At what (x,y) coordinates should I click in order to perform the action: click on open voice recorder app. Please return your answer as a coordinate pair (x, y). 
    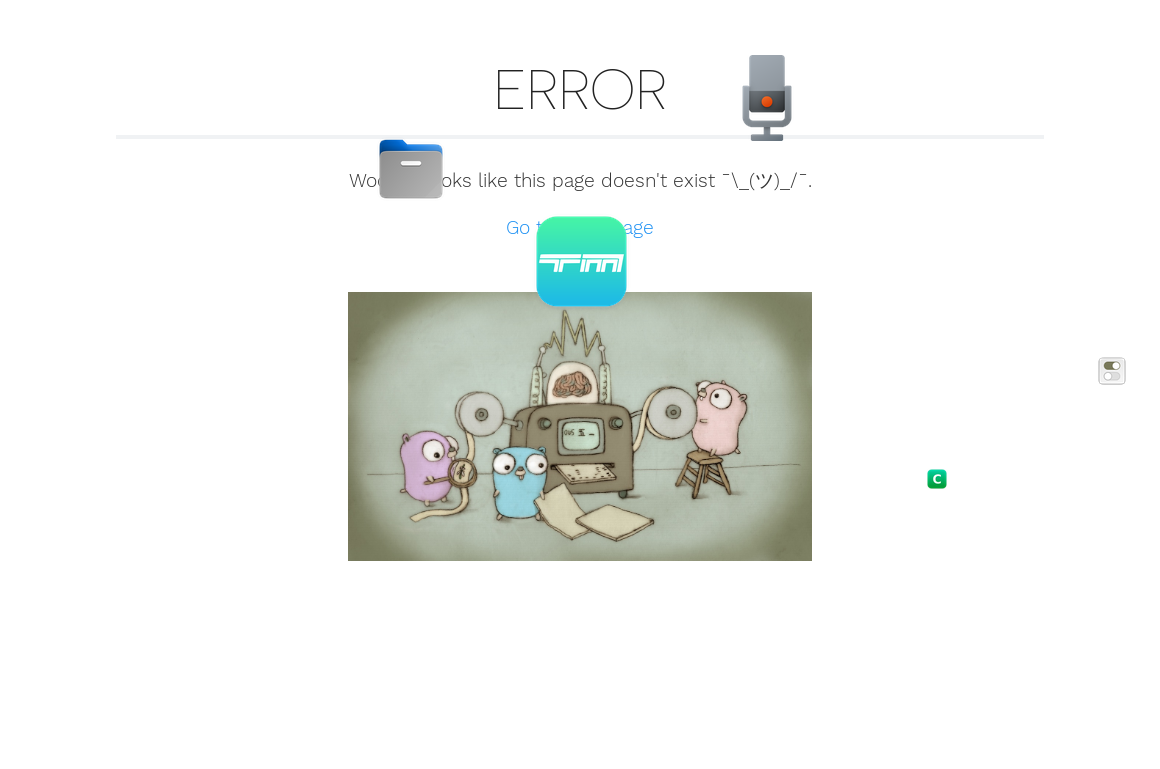
    Looking at the image, I should click on (767, 98).